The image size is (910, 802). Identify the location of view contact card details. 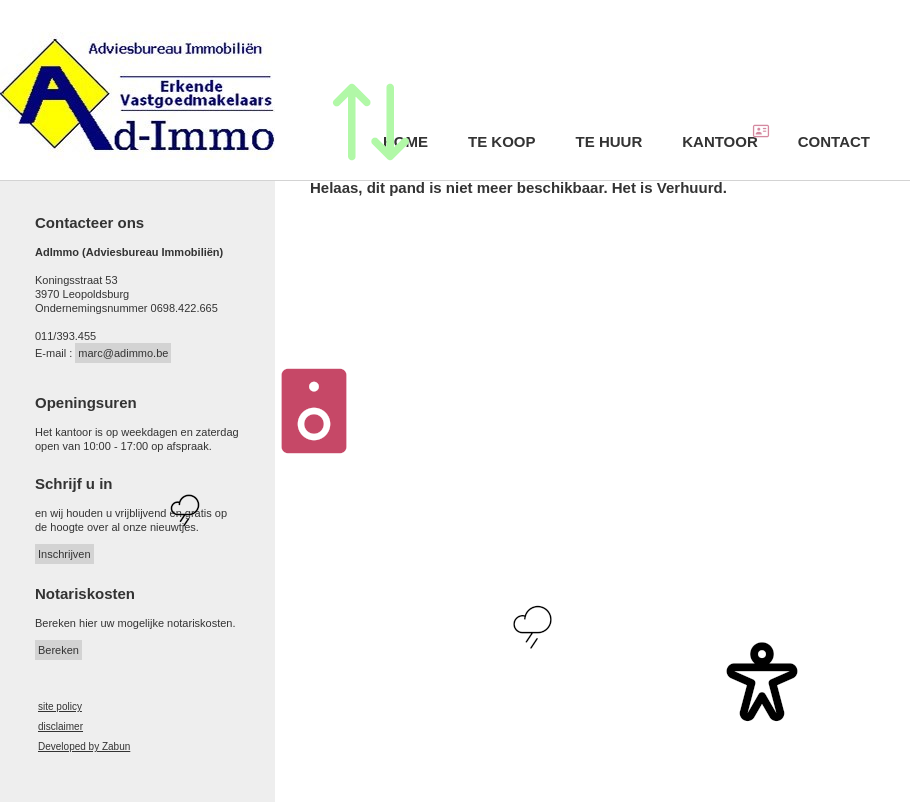
(761, 131).